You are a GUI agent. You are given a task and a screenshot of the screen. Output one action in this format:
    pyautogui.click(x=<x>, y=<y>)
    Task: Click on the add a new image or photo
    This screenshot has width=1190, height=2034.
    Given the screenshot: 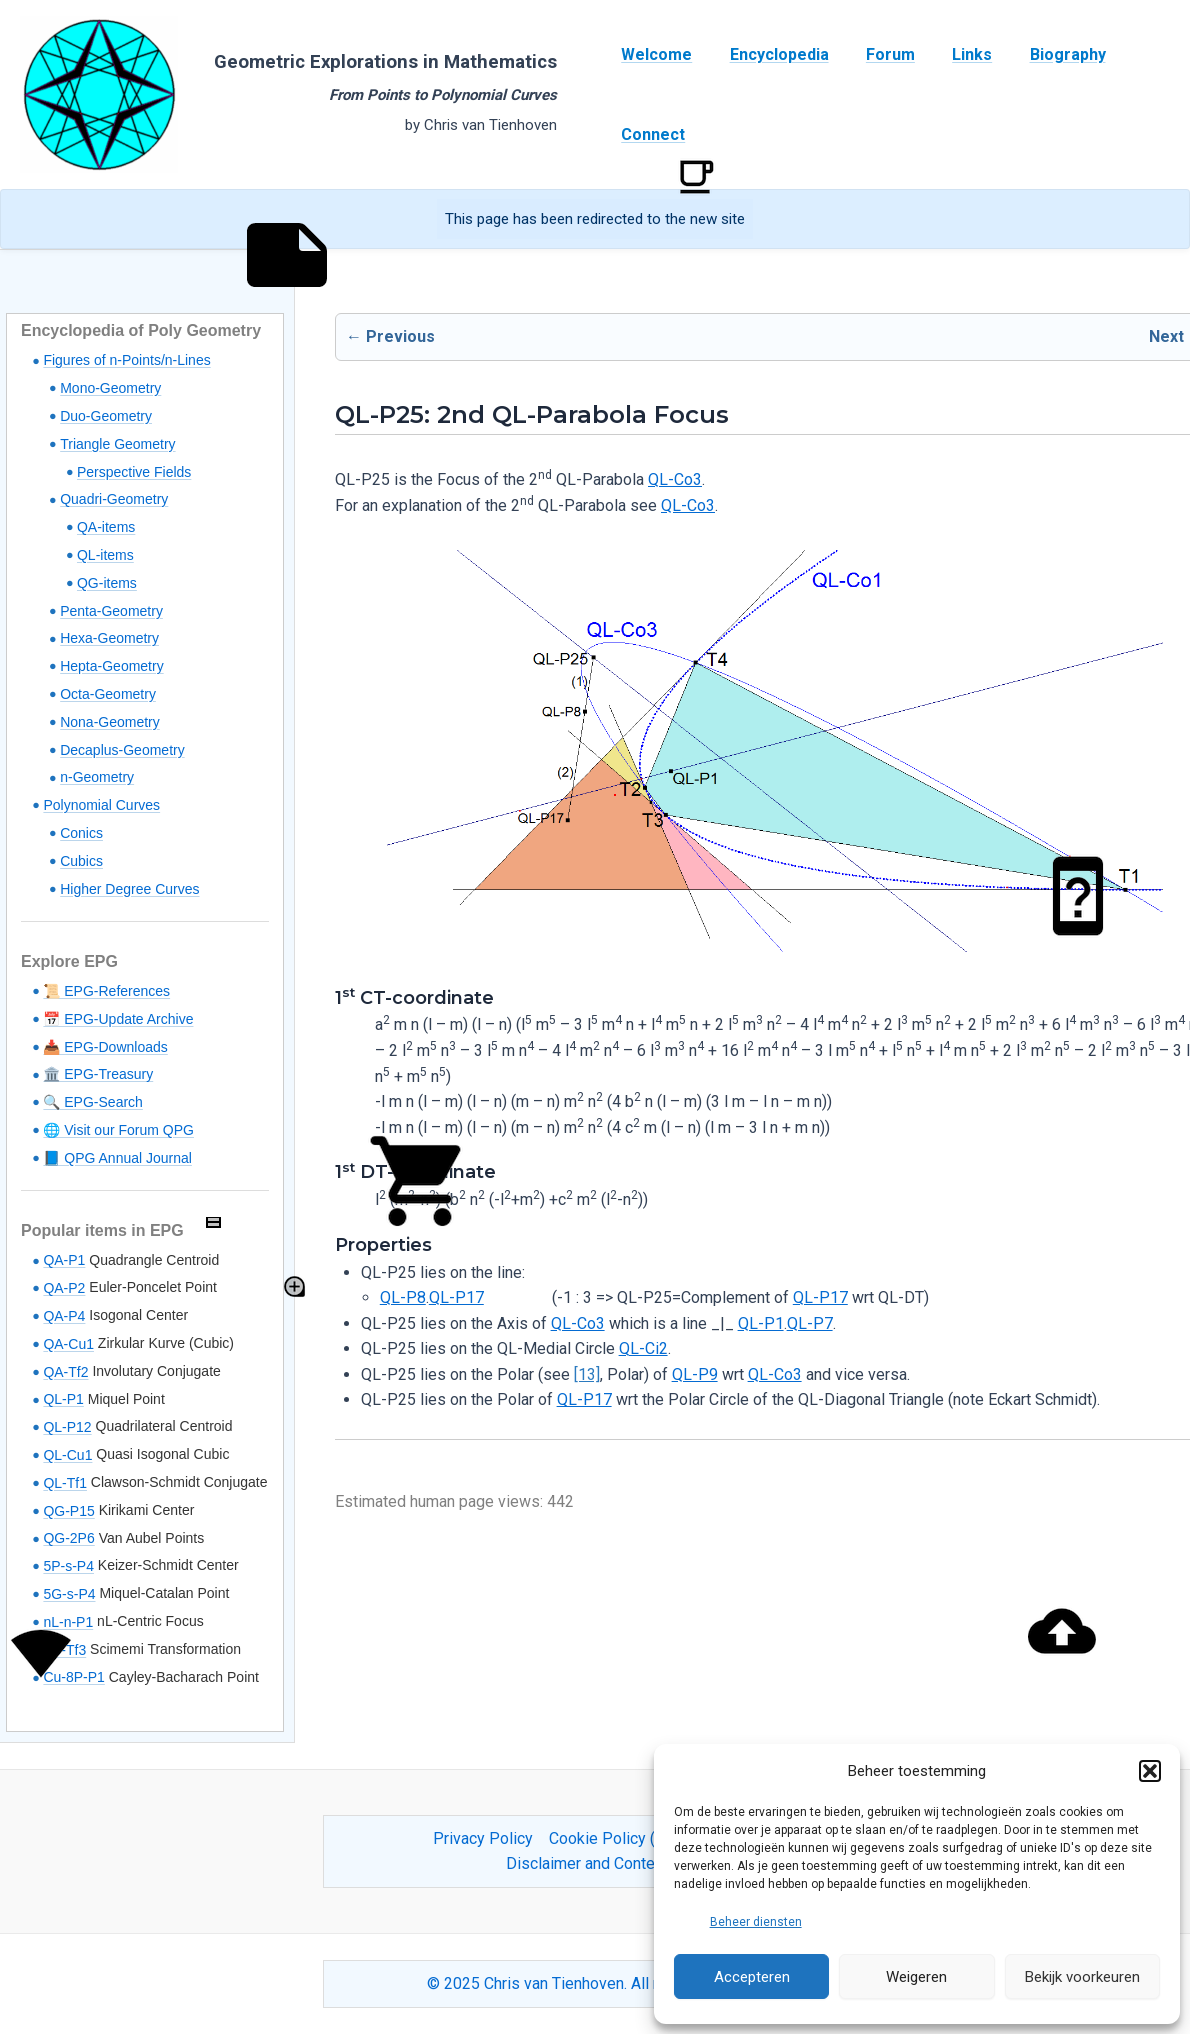 What is the action you would take?
    pyautogui.click(x=294, y=1286)
    